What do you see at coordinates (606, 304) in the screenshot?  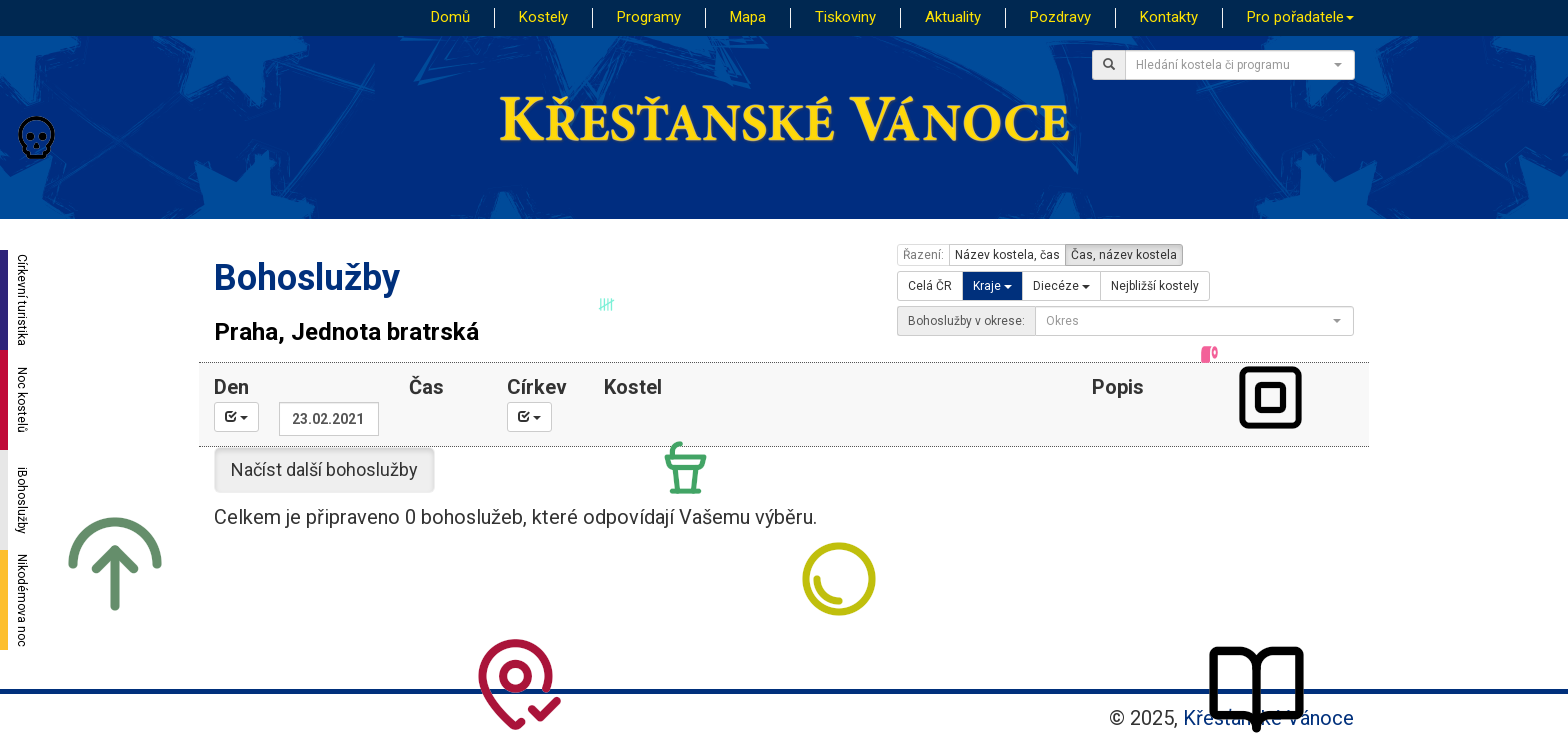 I see `indicates a count of five items` at bounding box center [606, 304].